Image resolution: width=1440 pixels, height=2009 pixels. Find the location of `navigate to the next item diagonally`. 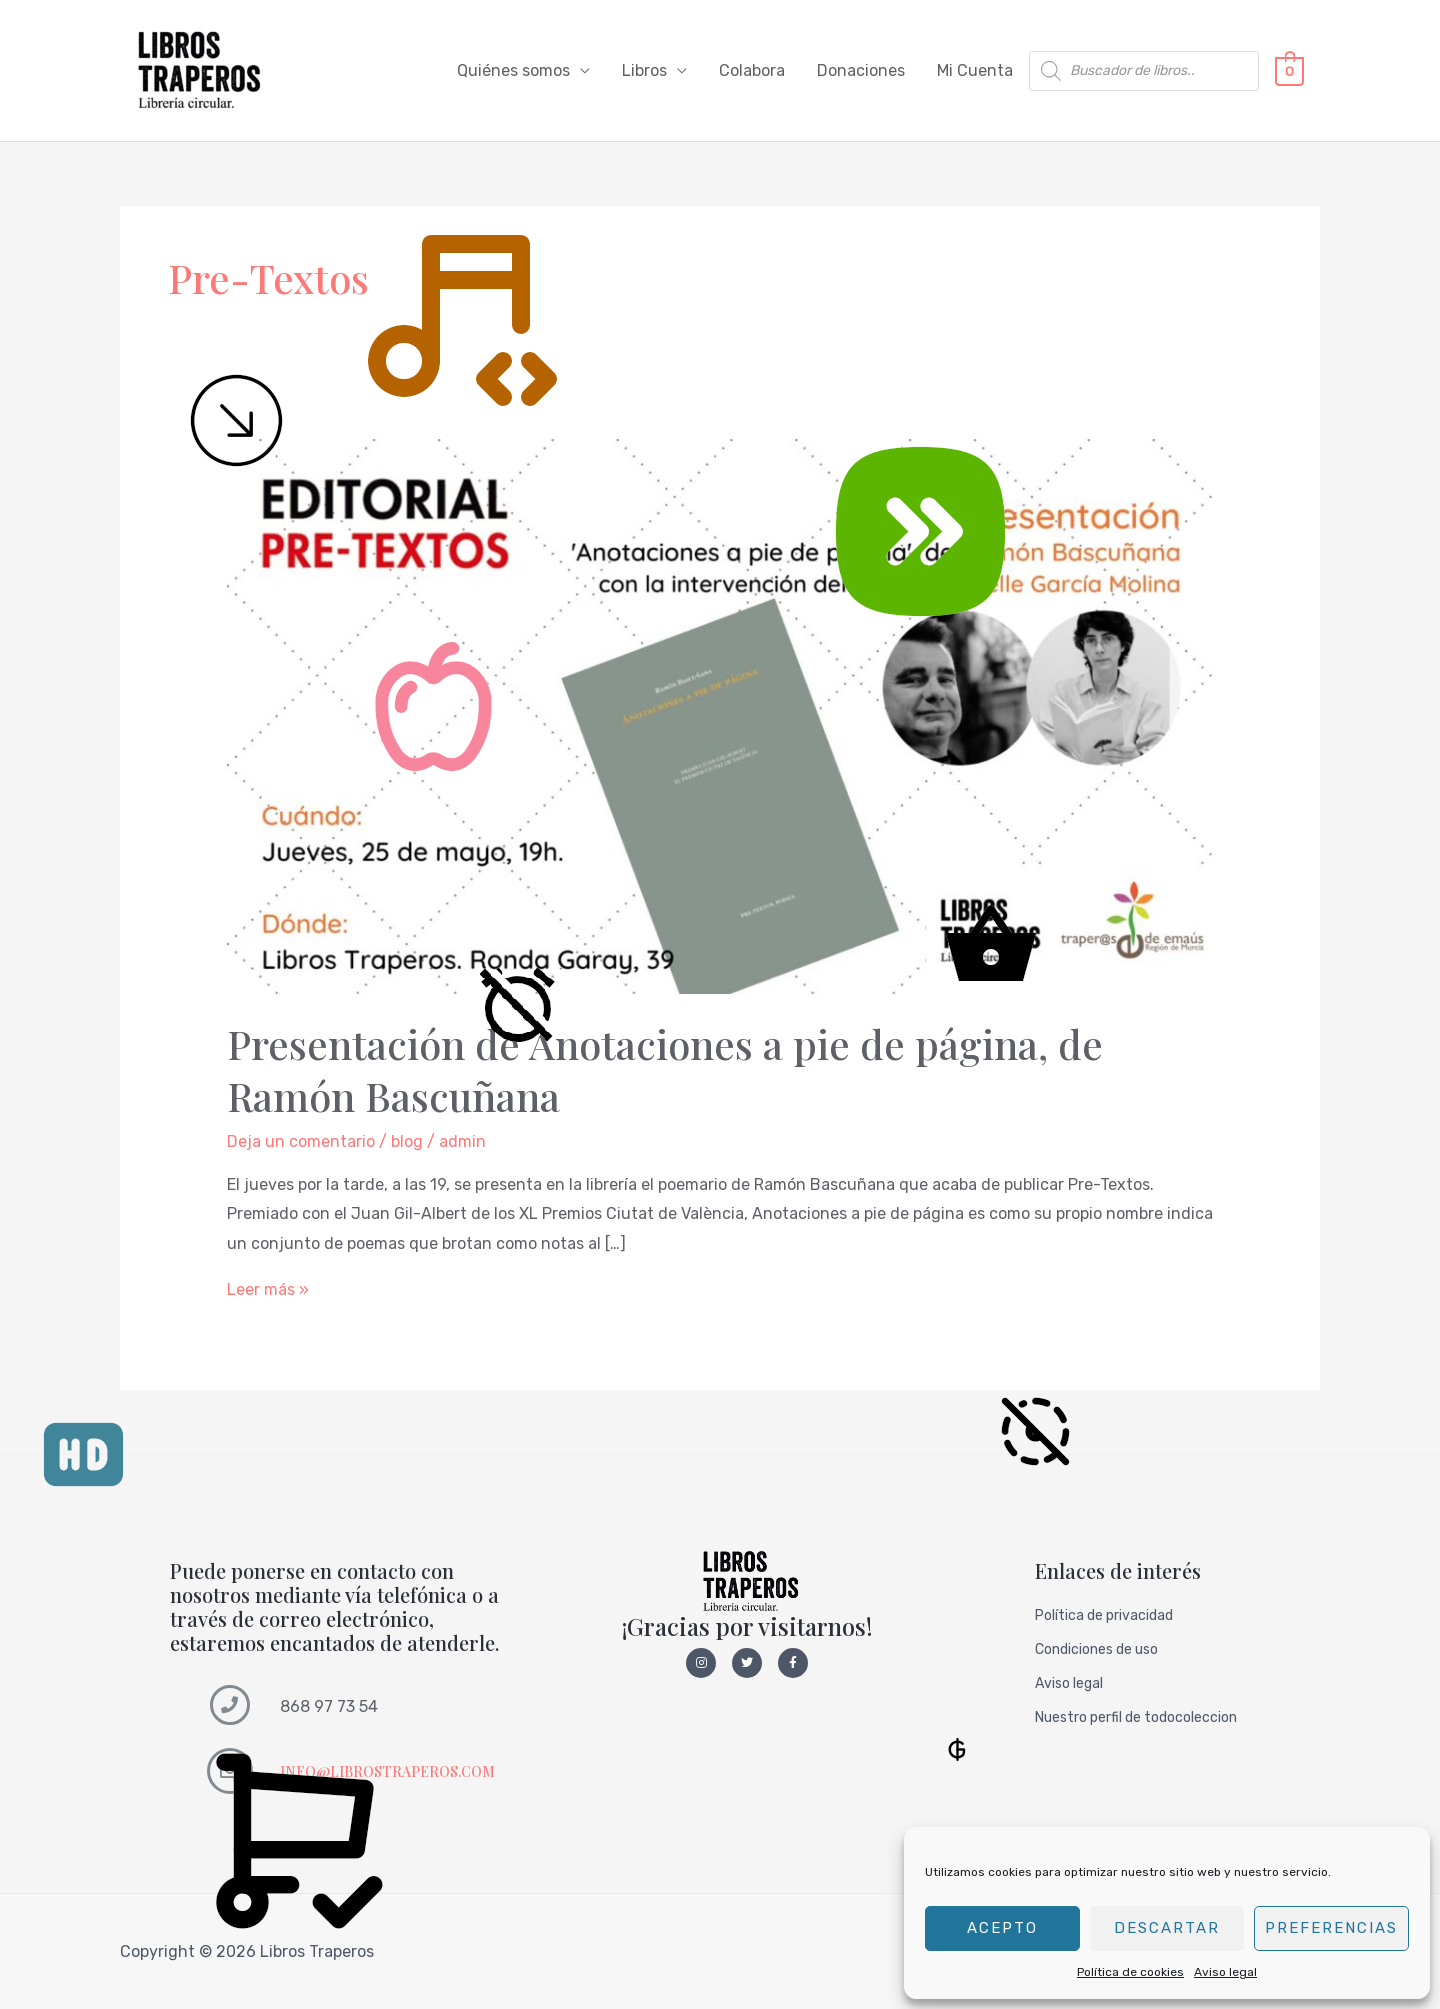

navigate to the next item diagonally is located at coordinates (236, 420).